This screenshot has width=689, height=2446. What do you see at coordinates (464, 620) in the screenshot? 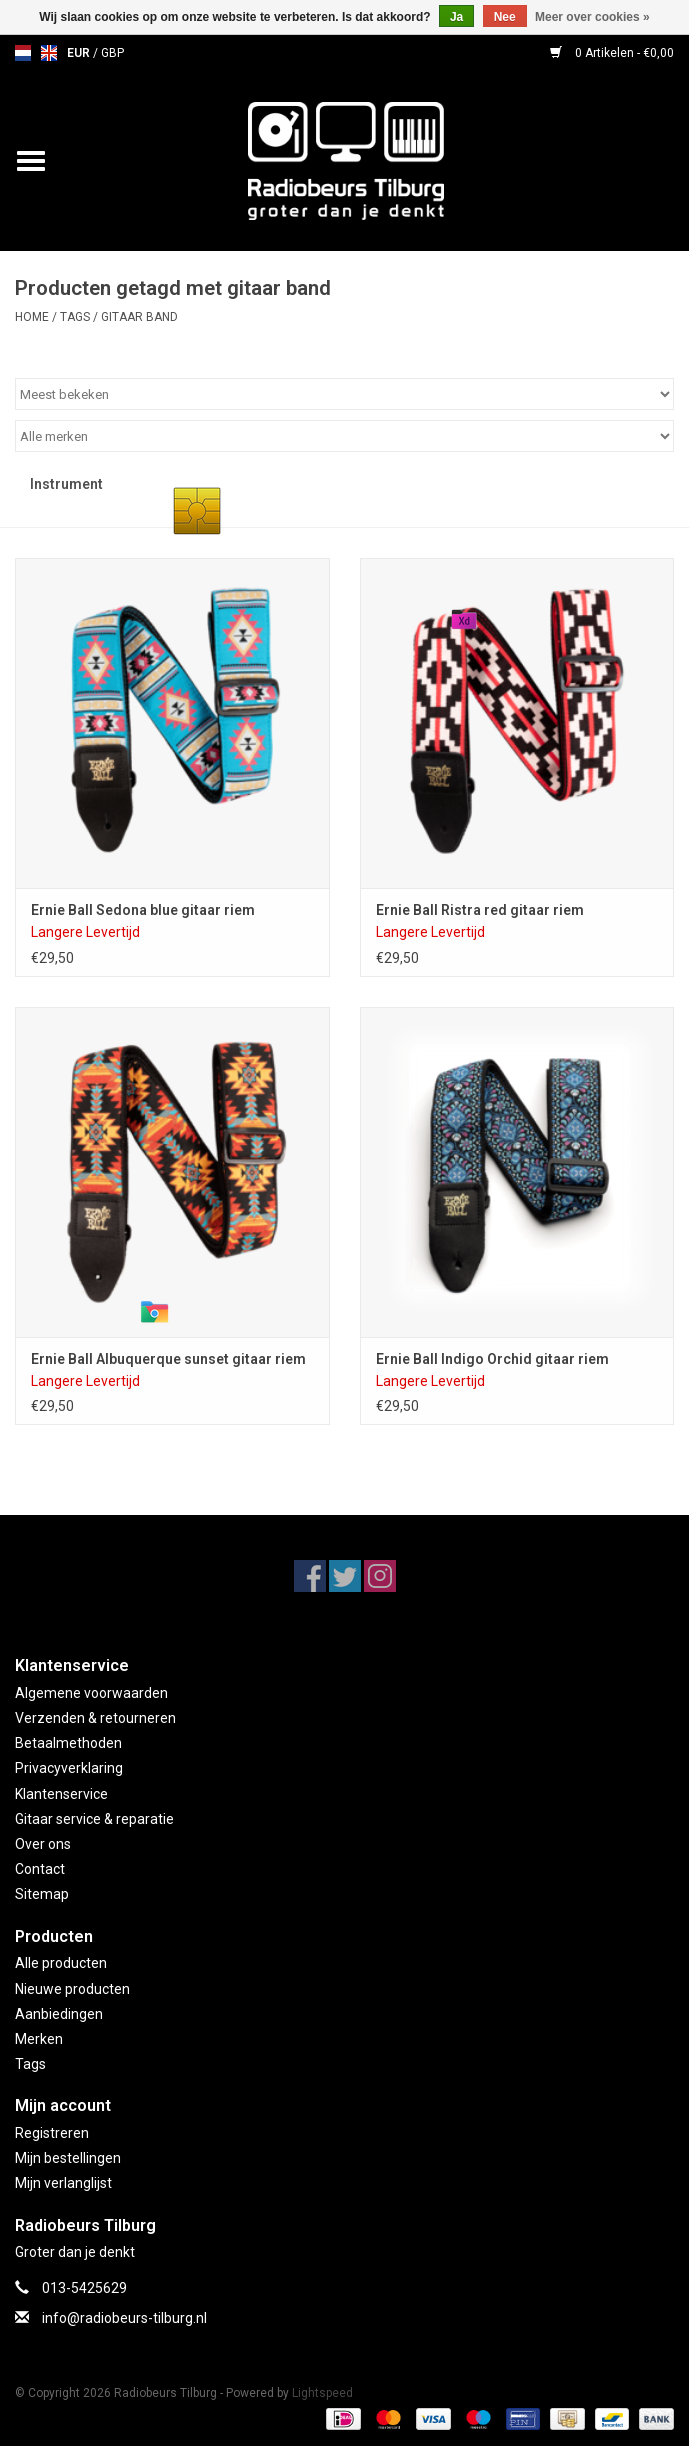
I see `open folder containing Adobe XD project files` at bounding box center [464, 620].